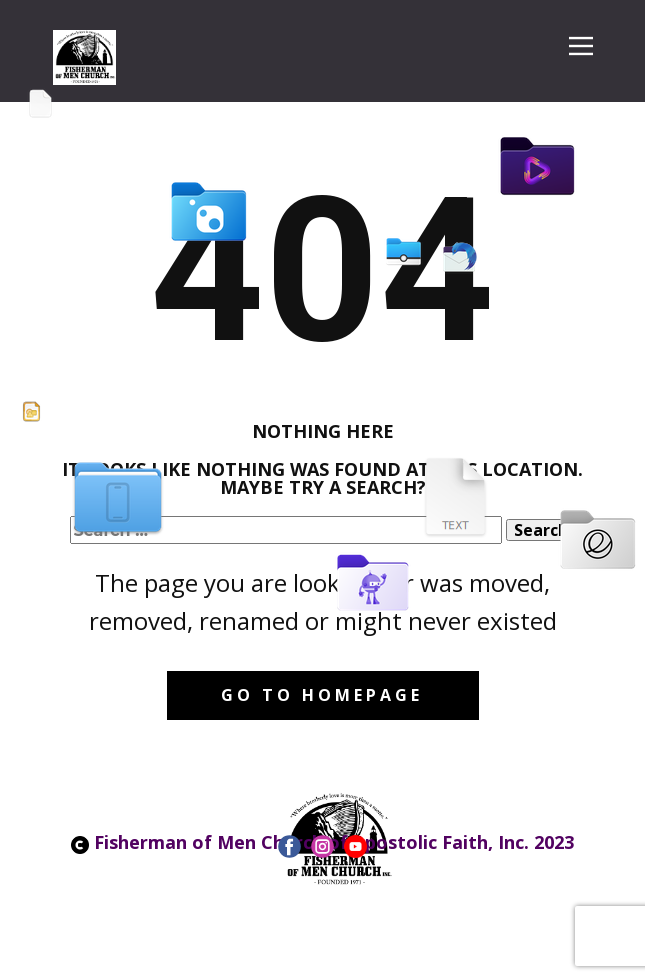  Describe the element at coordinates (118, 497) in the screenshot. I see `open folder containing iPhone backups or synced content` at that location.